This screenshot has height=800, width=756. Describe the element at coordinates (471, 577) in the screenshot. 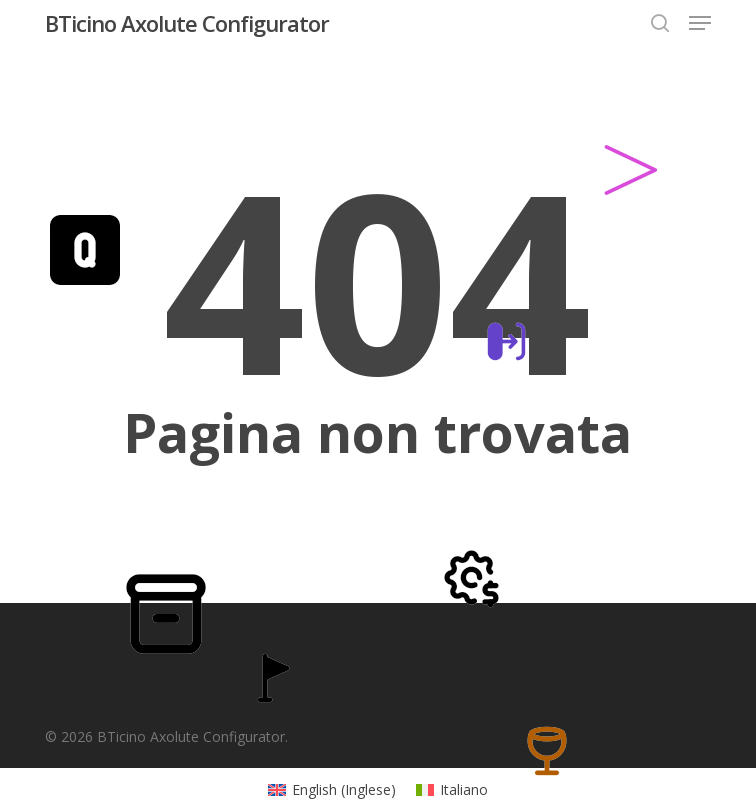

I see `access payment or billing settings` at that location.